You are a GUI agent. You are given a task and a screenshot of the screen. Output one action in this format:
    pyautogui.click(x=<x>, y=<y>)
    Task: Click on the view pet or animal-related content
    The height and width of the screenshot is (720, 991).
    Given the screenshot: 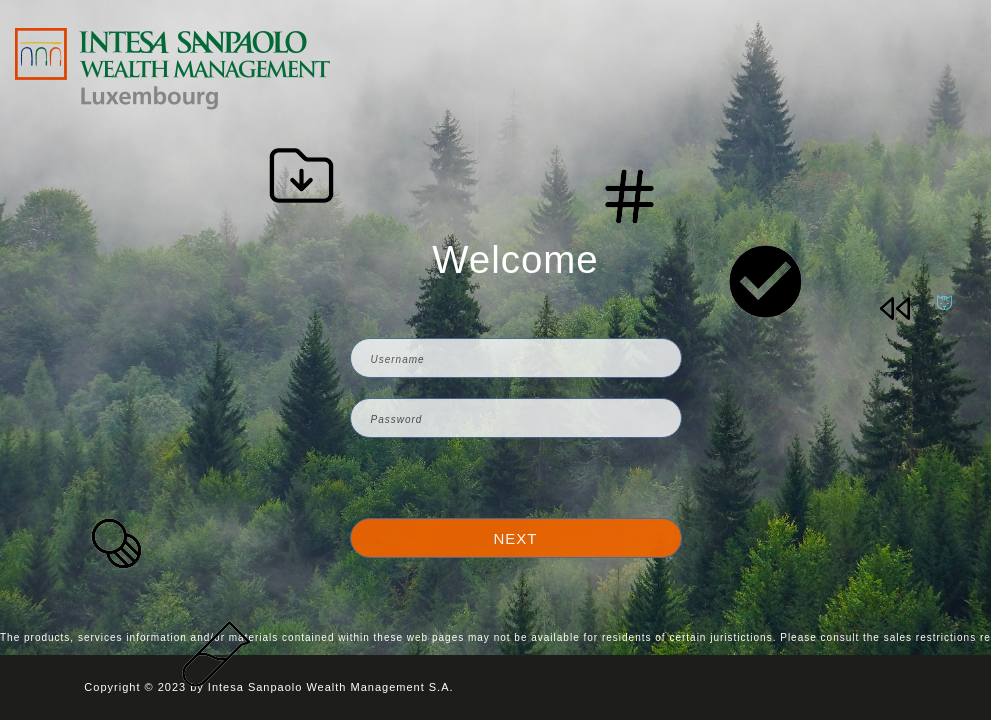 What is the action you would take?
    pyautogui.click(x=944, y=302)
    